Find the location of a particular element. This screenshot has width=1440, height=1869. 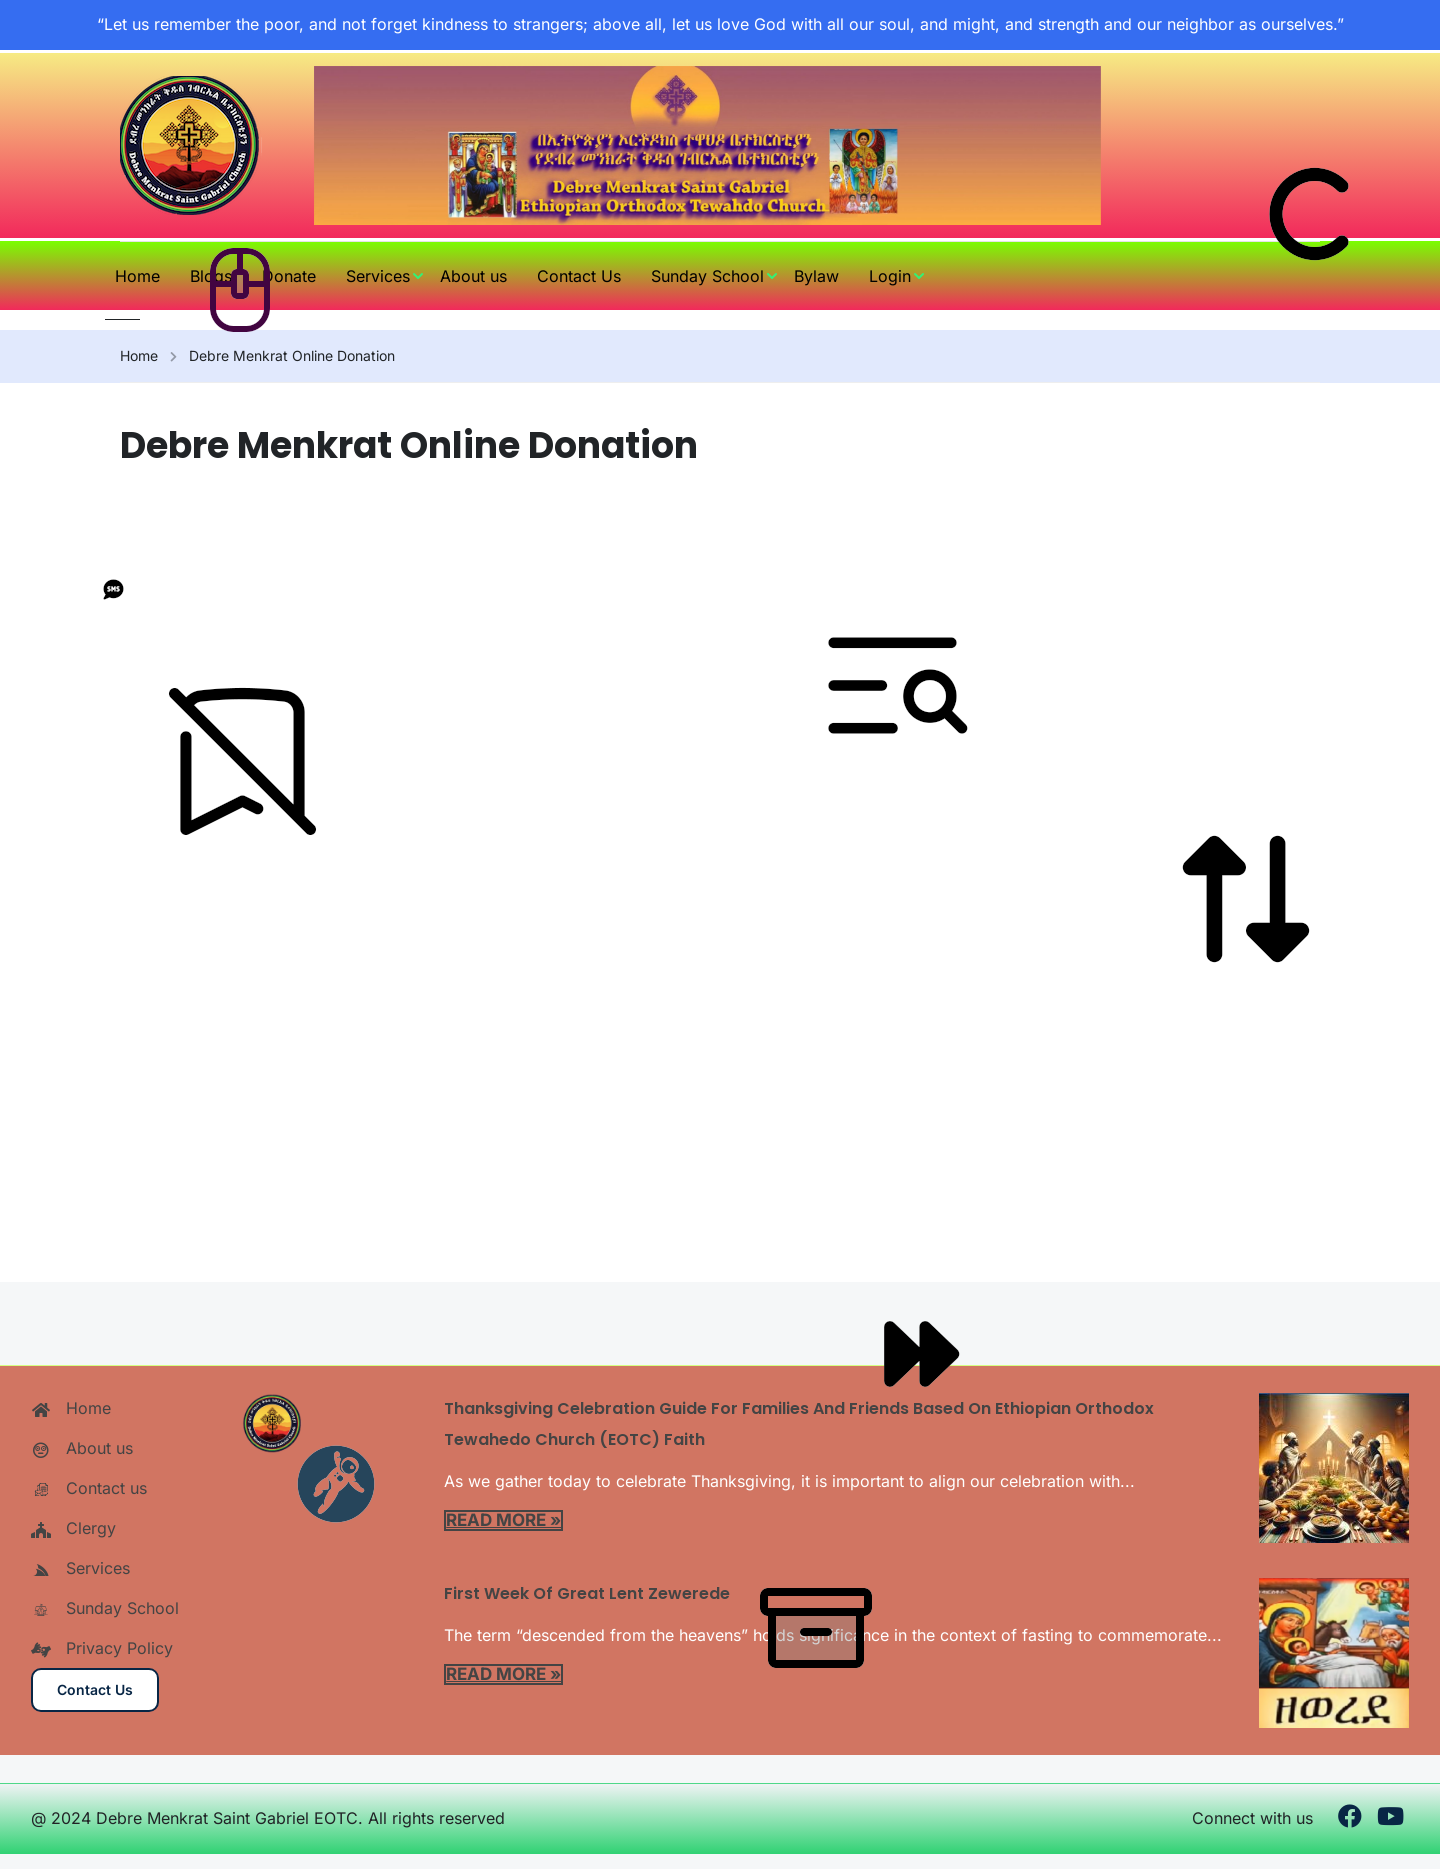

indicates middle mouse button click action is located at coordinates (240, 290).